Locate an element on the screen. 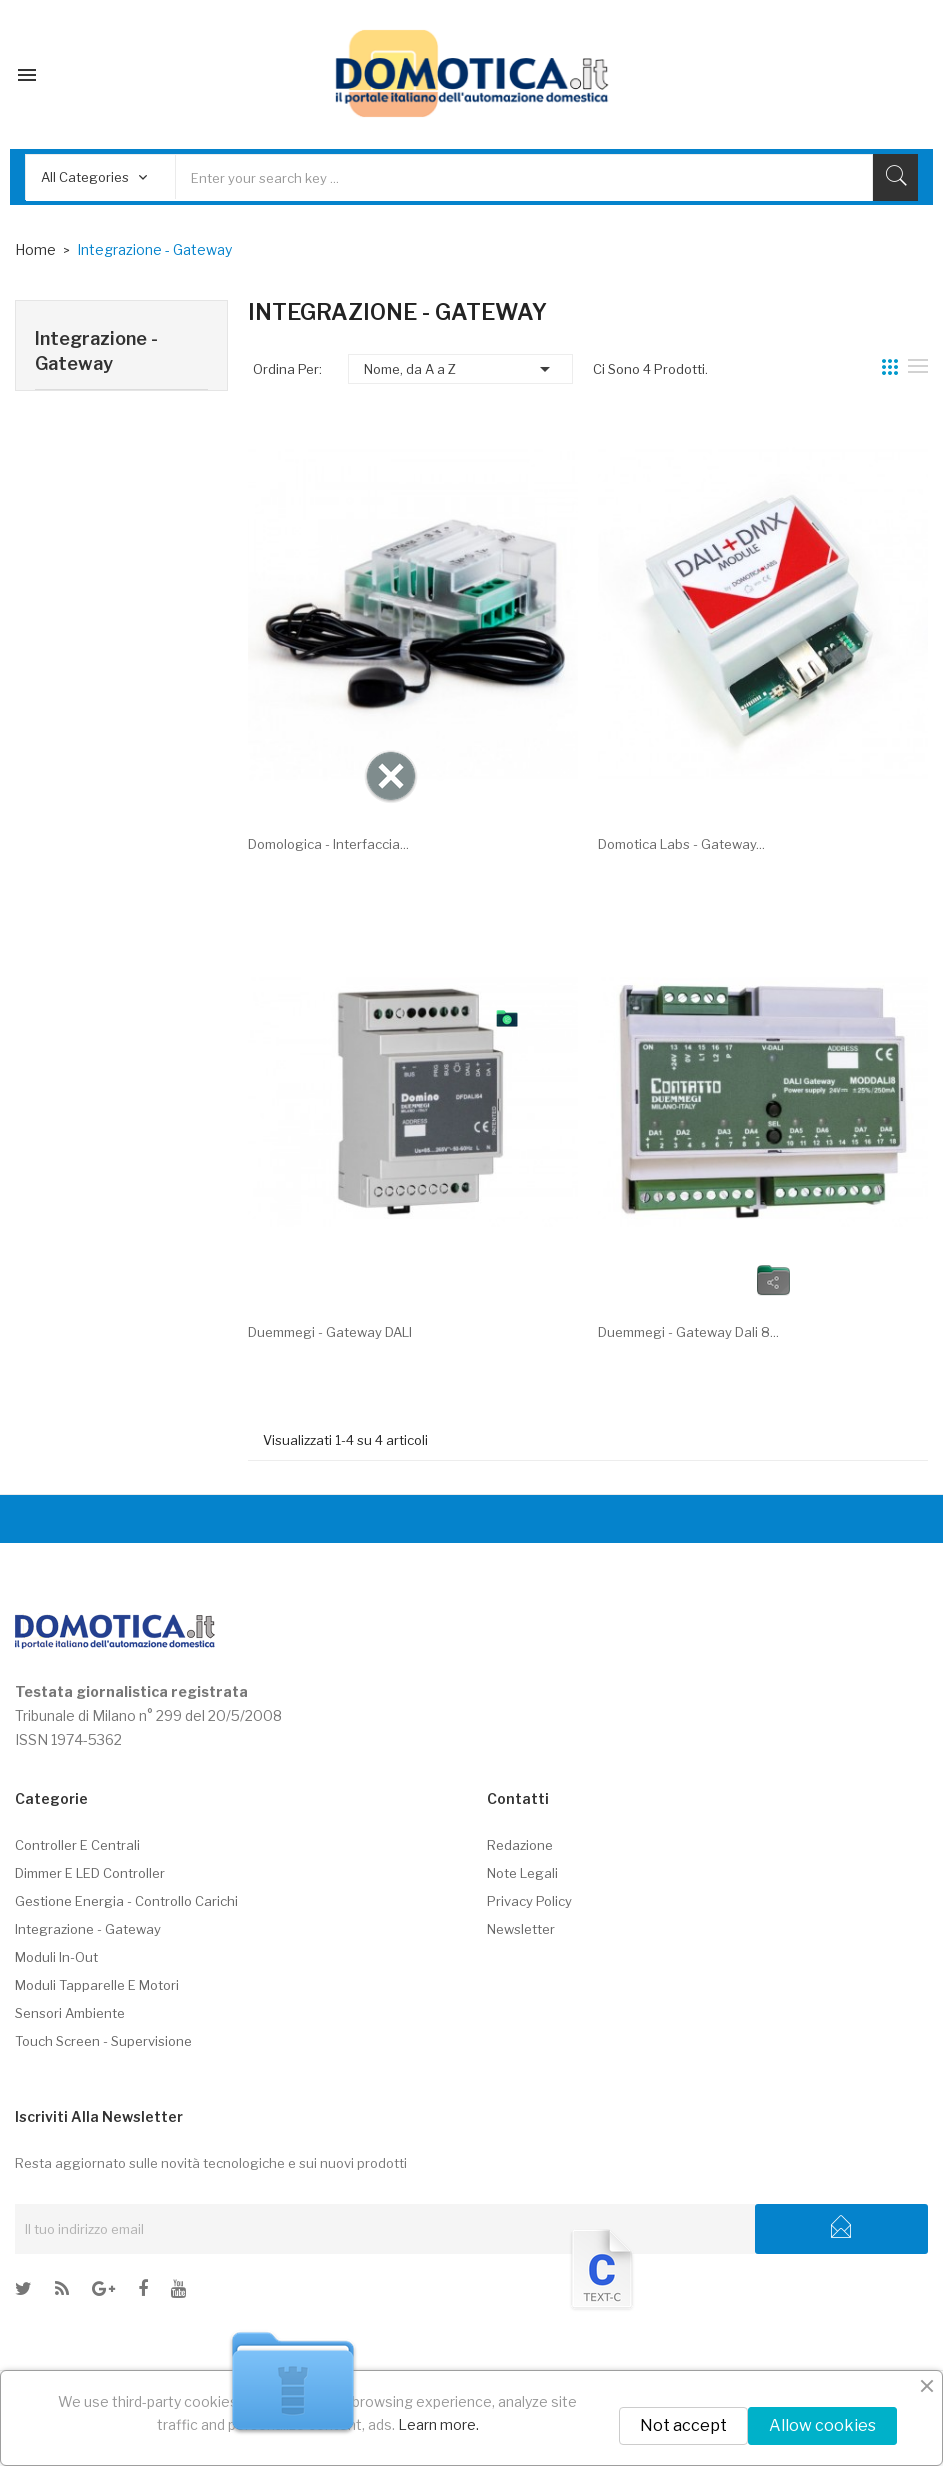 The height and width of the screenshot is (2466, 943). c programming language source file is located at coordinates (602, 2270).